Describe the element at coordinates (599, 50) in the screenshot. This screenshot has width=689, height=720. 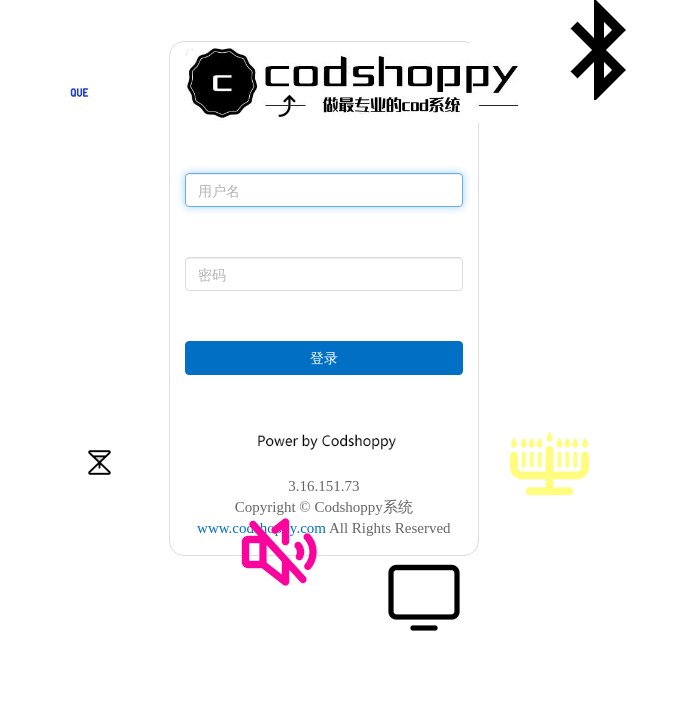
I see `toggle bluetooth connectivity on or off` at that location.